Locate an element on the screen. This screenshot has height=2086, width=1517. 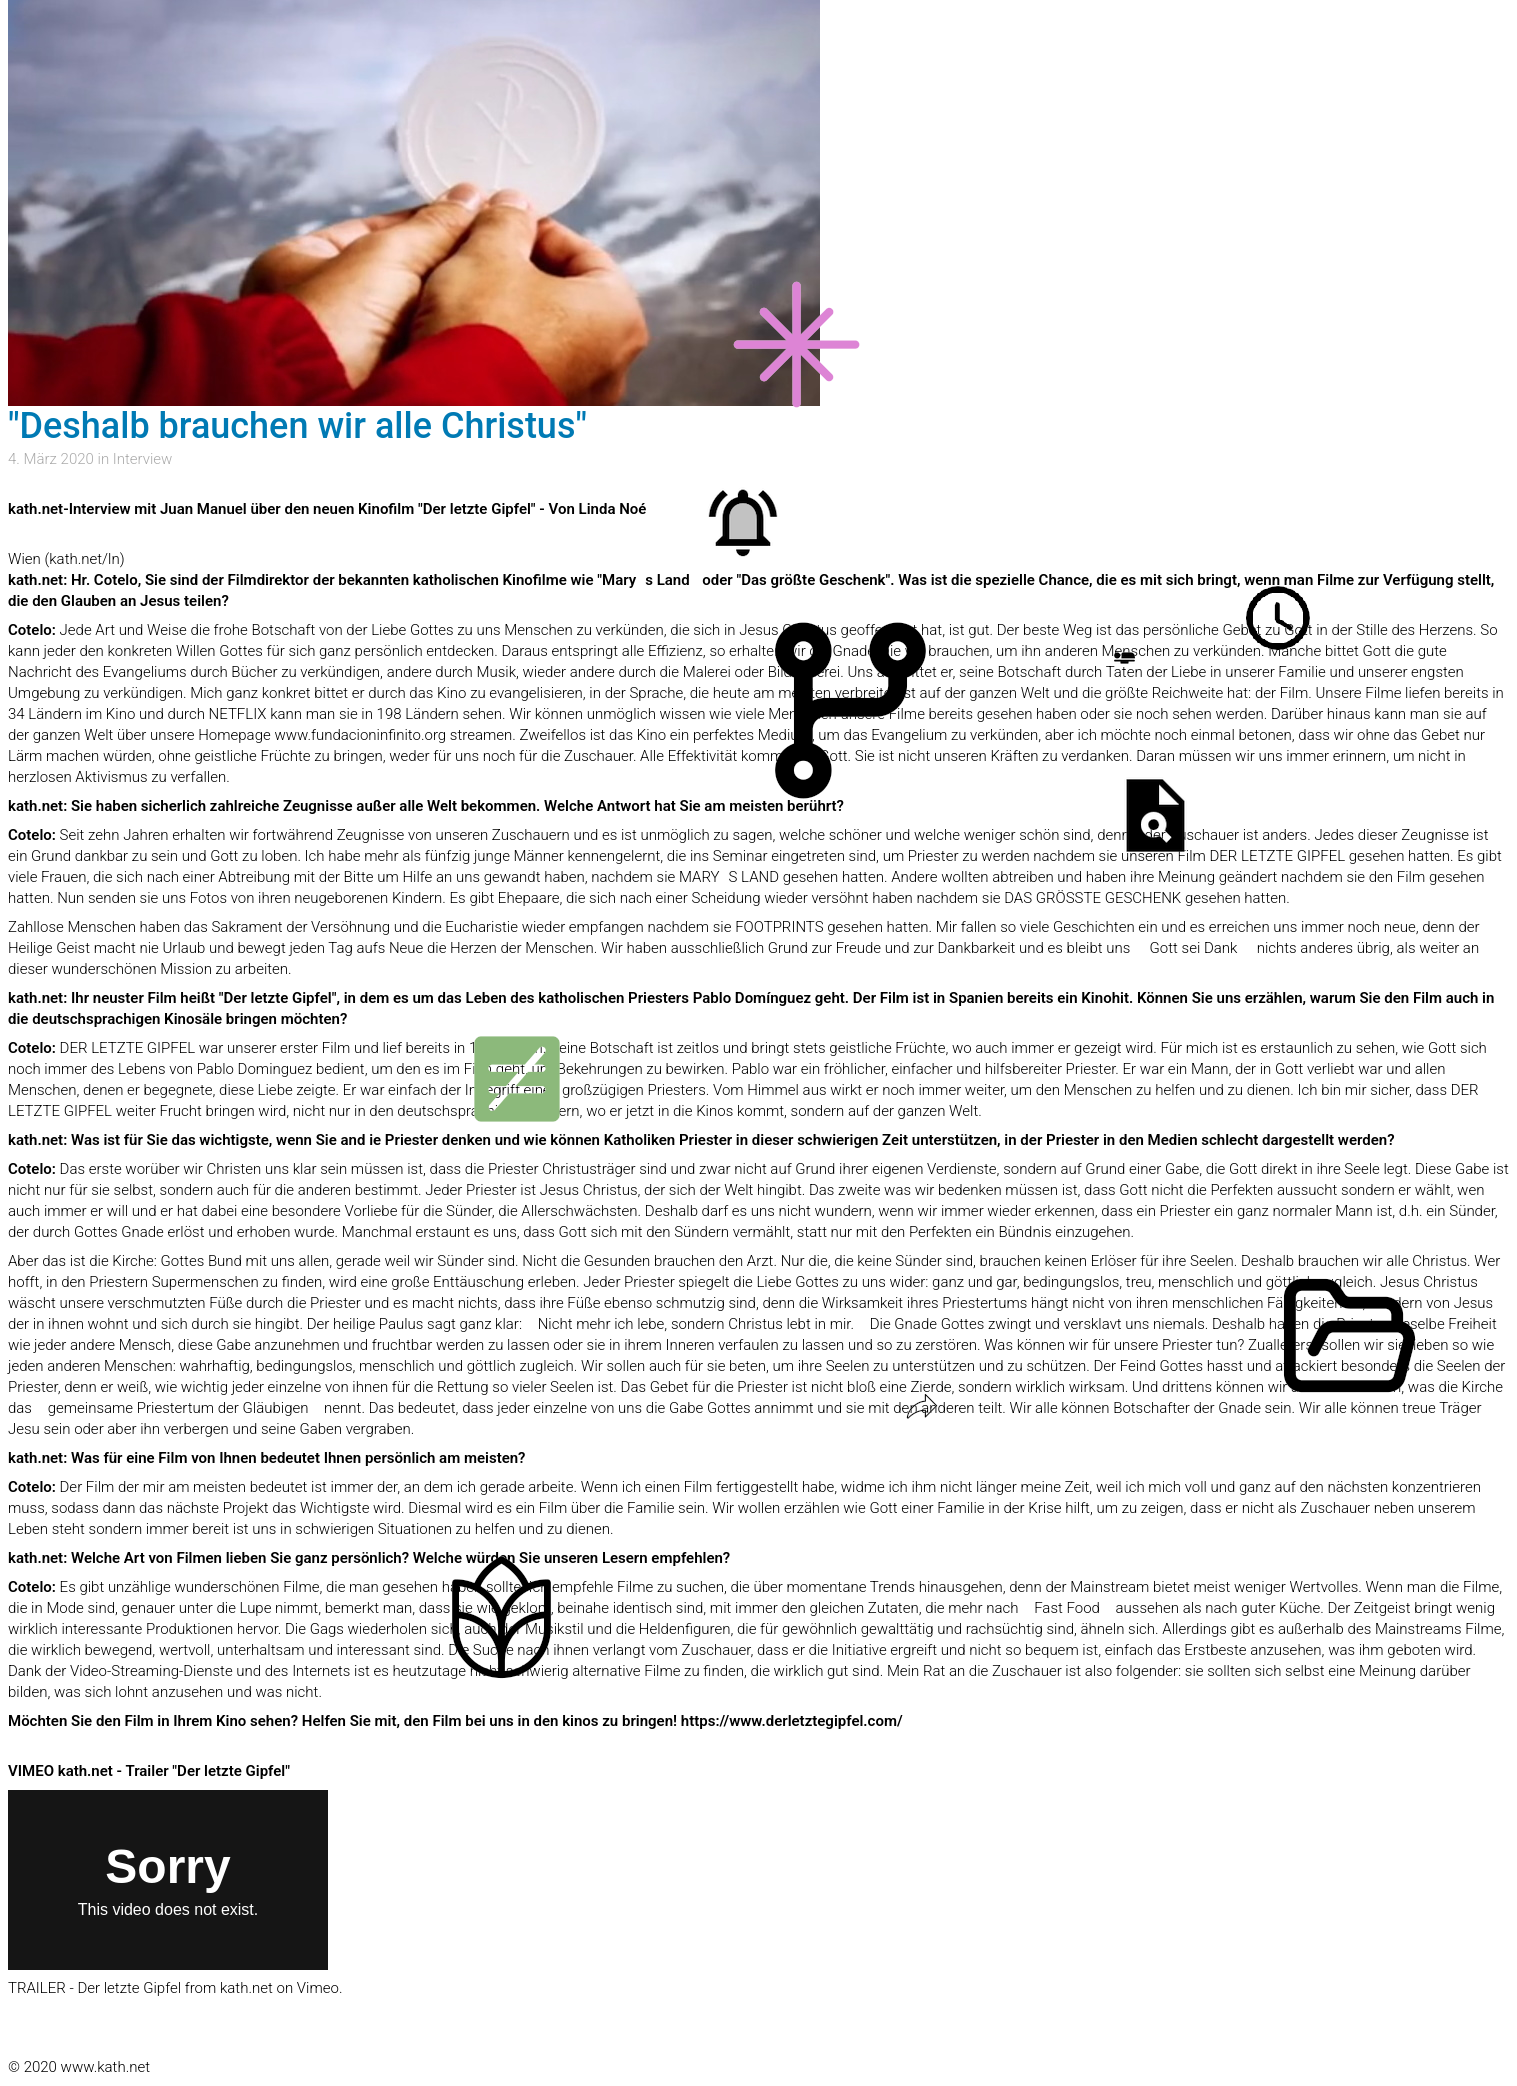
share this content is located at coordinates (922, 1408).